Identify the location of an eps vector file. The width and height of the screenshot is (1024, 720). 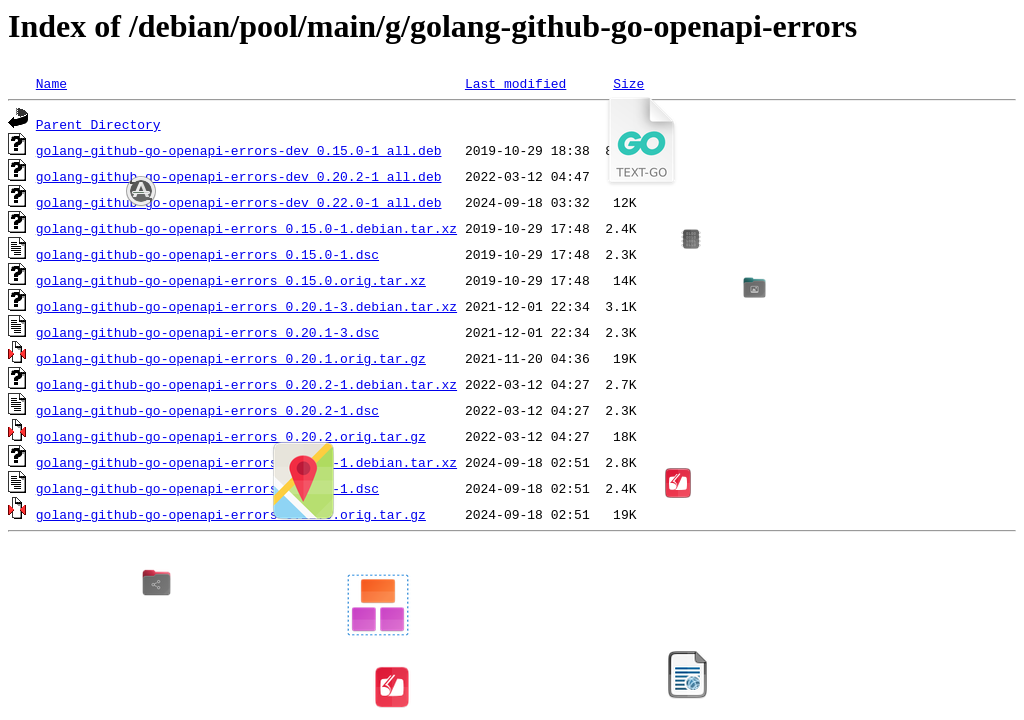
(678, 483).